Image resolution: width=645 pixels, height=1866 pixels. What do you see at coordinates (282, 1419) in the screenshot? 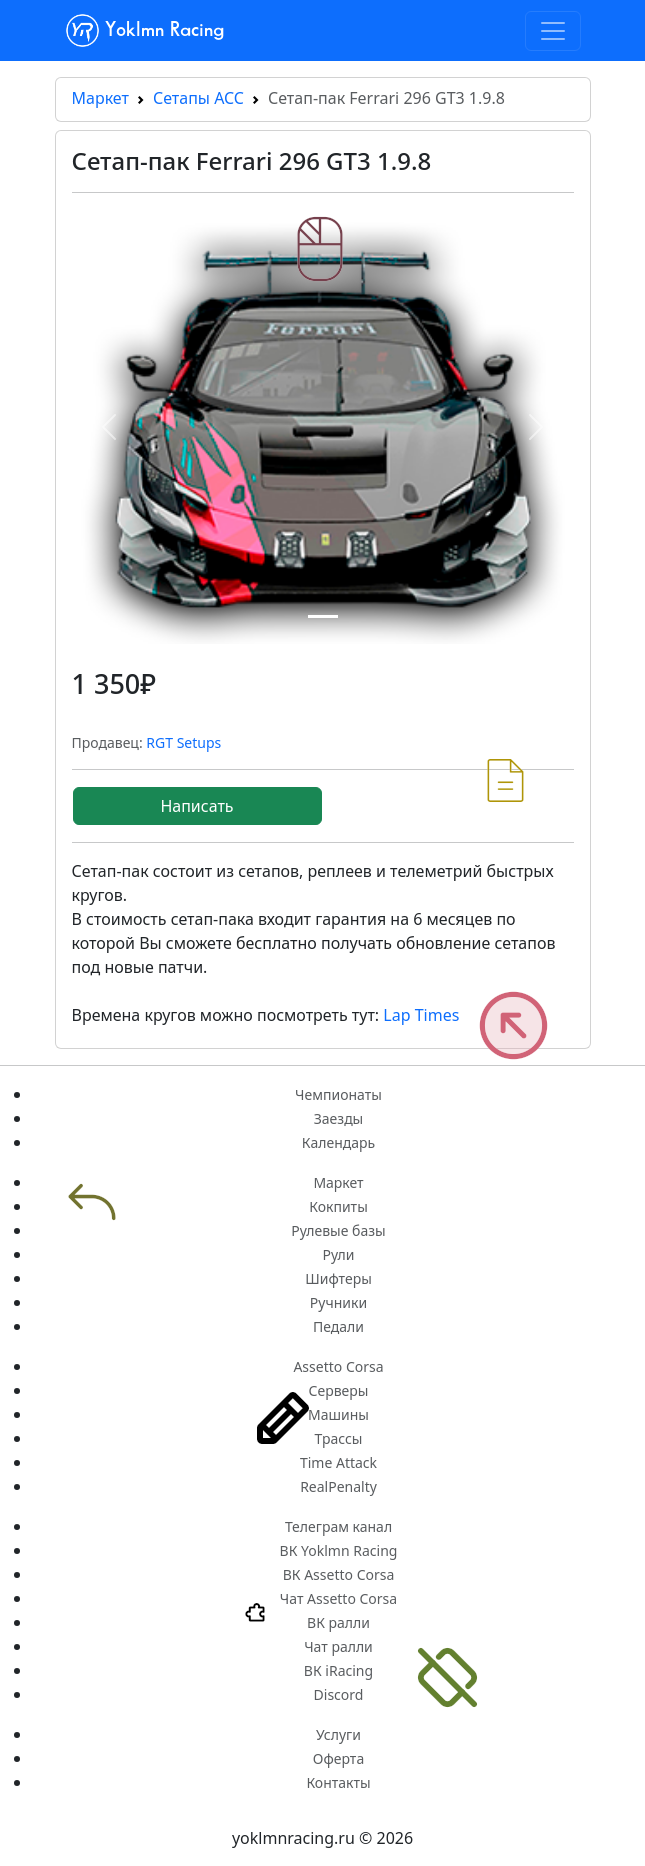
I see `edit content or settings` at bounding box center [282, 1419].